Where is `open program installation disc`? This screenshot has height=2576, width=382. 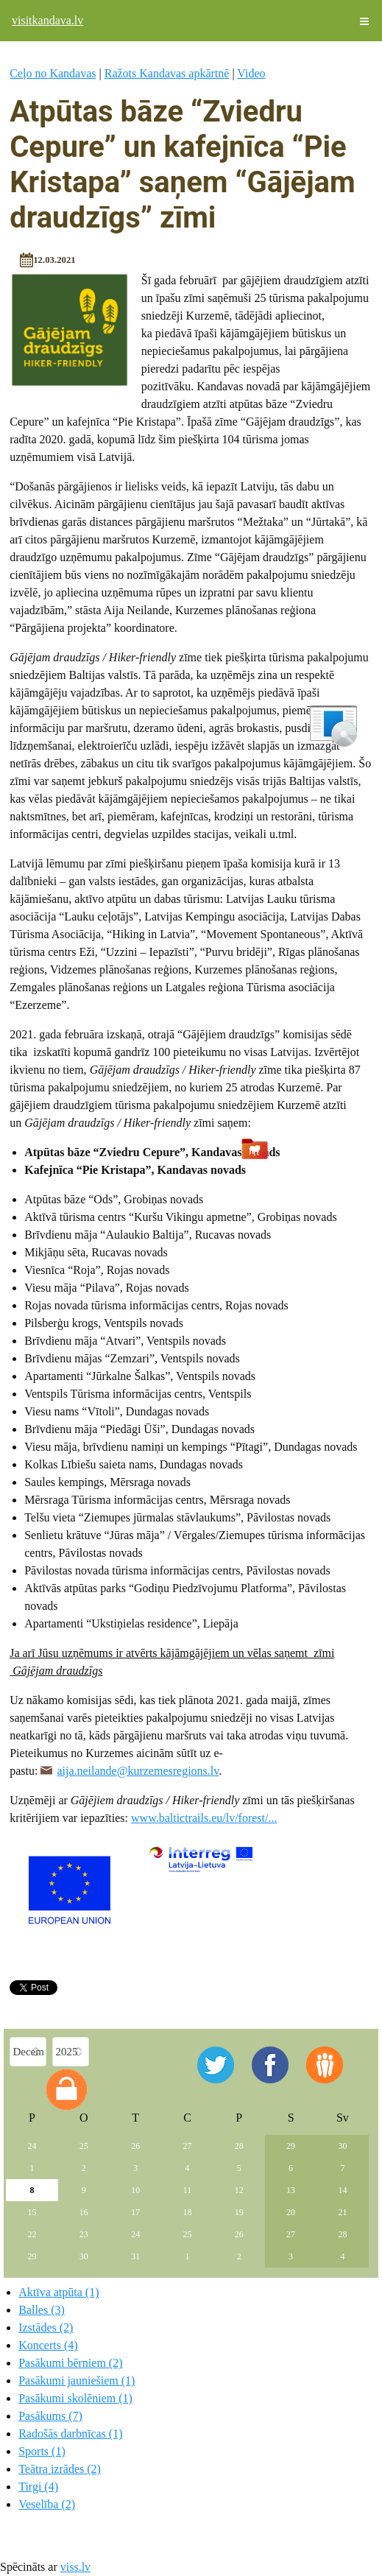
open program installation disc is located at coordinates (333, 723).